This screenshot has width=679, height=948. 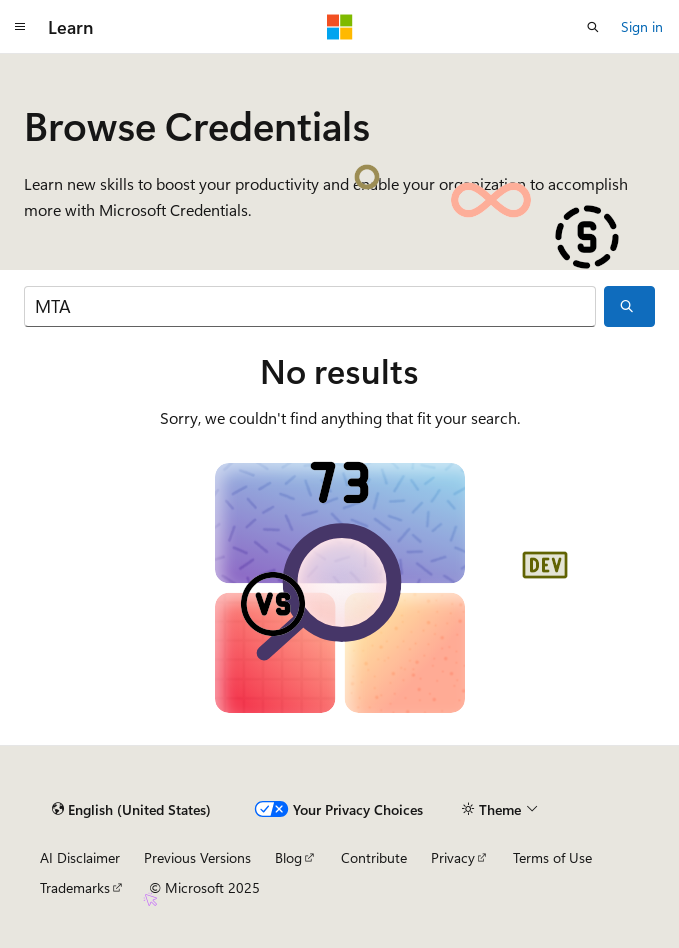 I want to click on displays the number 73 as a label or counter, so click(x=339, y=482).